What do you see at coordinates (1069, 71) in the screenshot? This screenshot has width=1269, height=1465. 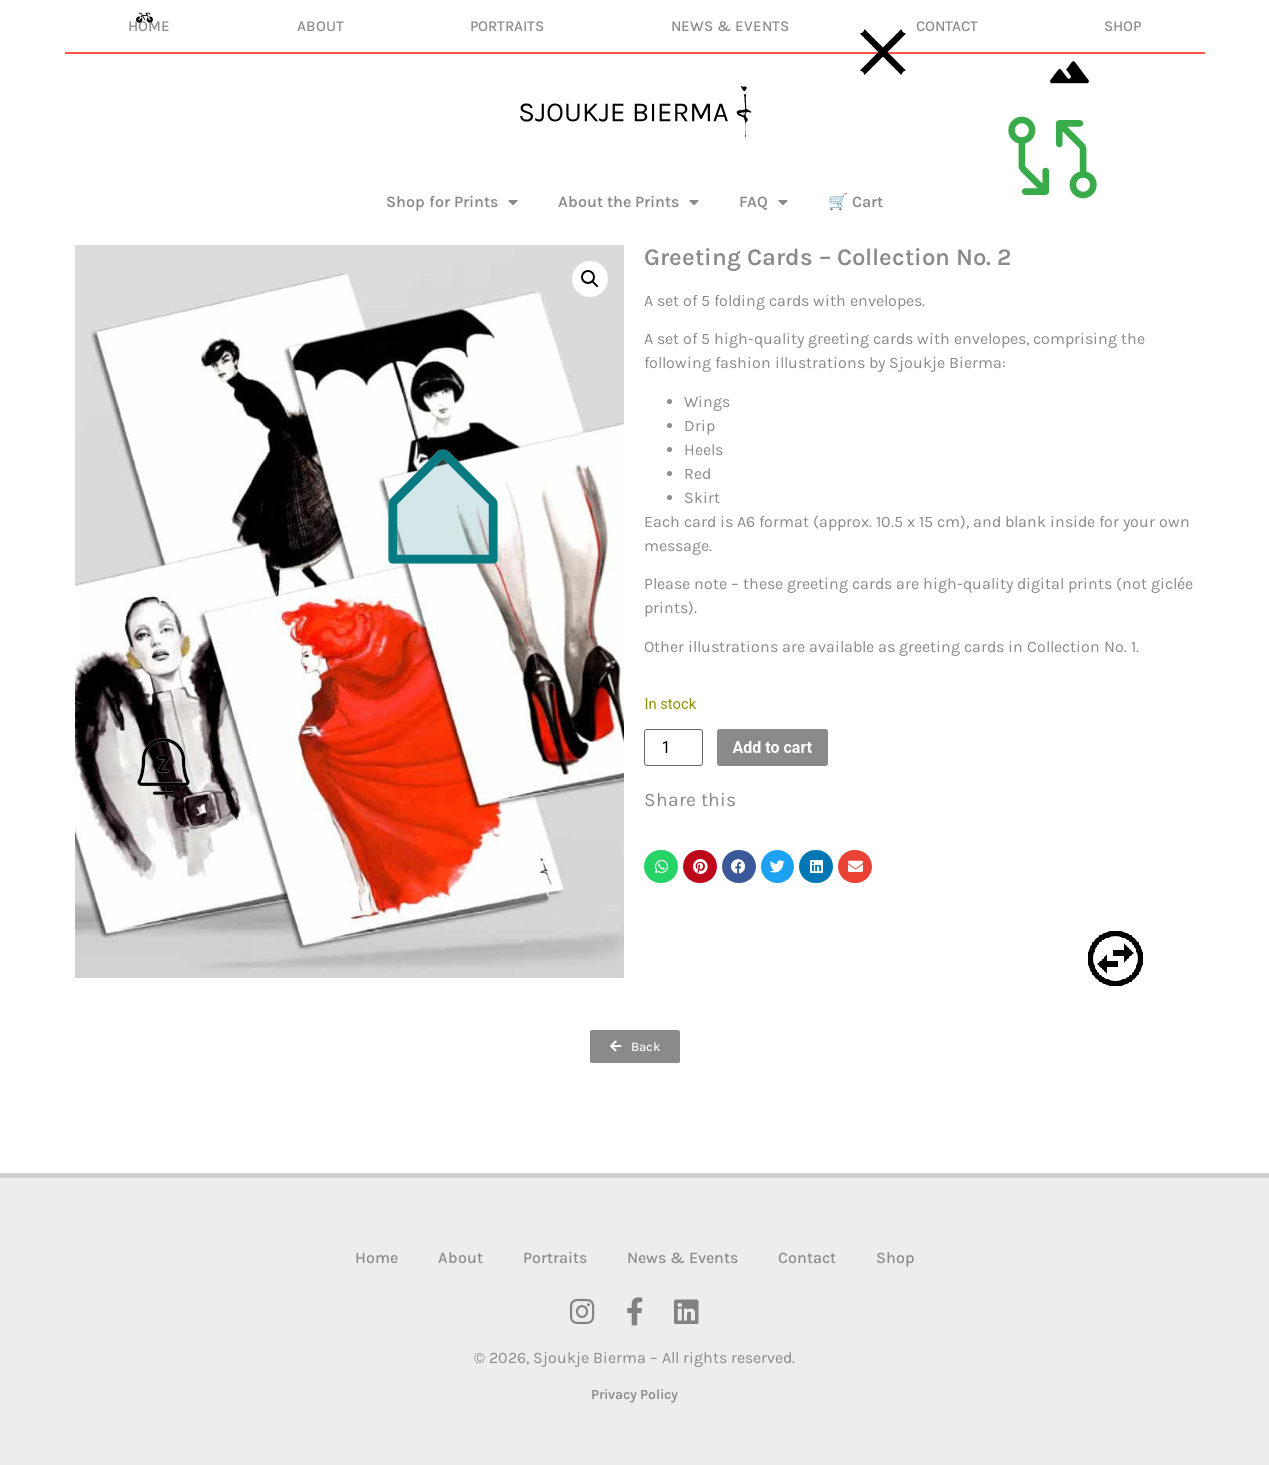 I see `view landscape or nature photos` at bounding box center [1069, 71].